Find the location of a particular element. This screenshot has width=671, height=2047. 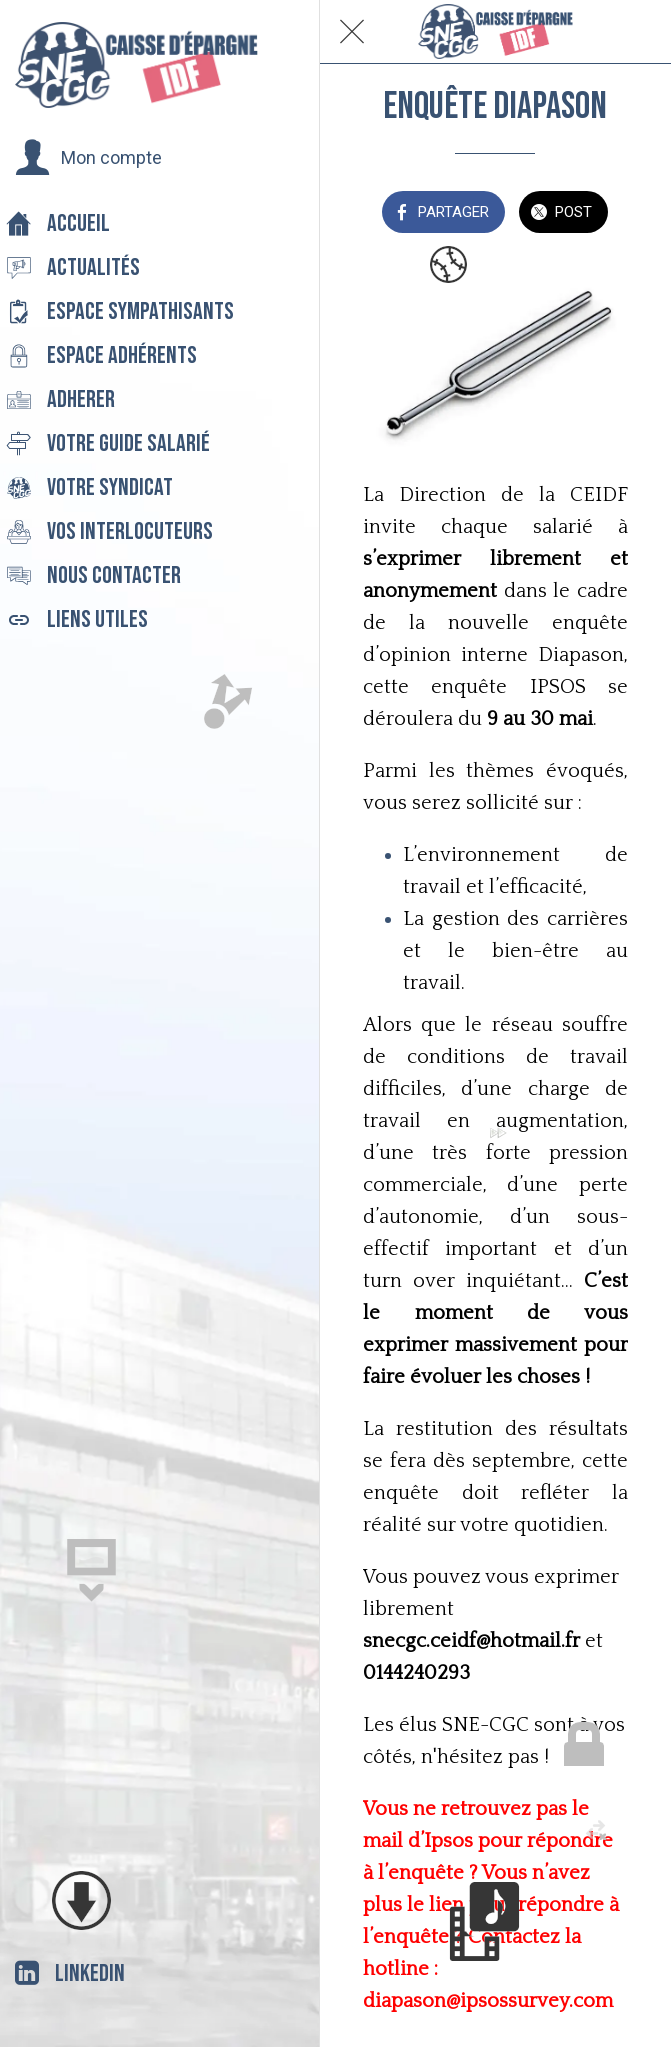

access multimedia applications is located at coordinates (484, 1921).